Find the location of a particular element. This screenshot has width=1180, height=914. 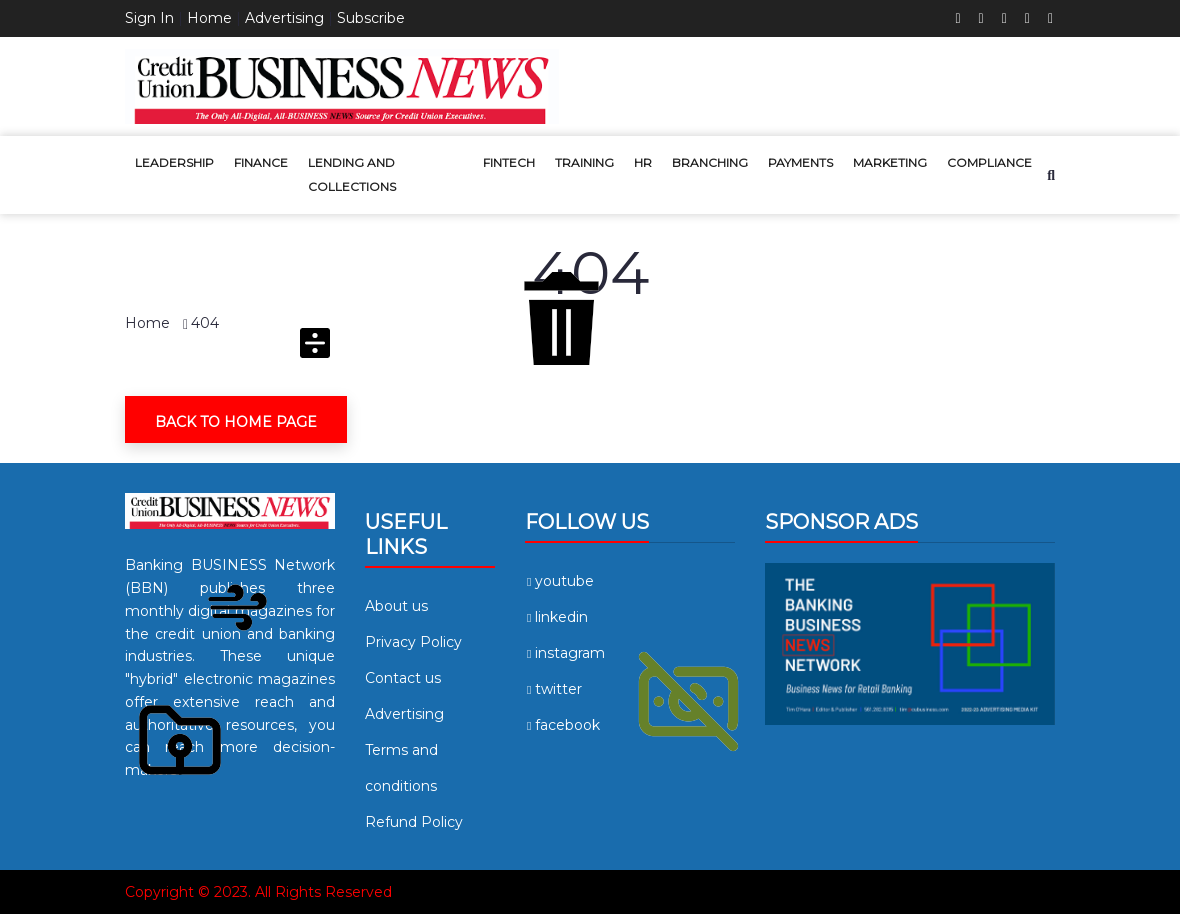

access root directory is located at coordinates (180, 742).